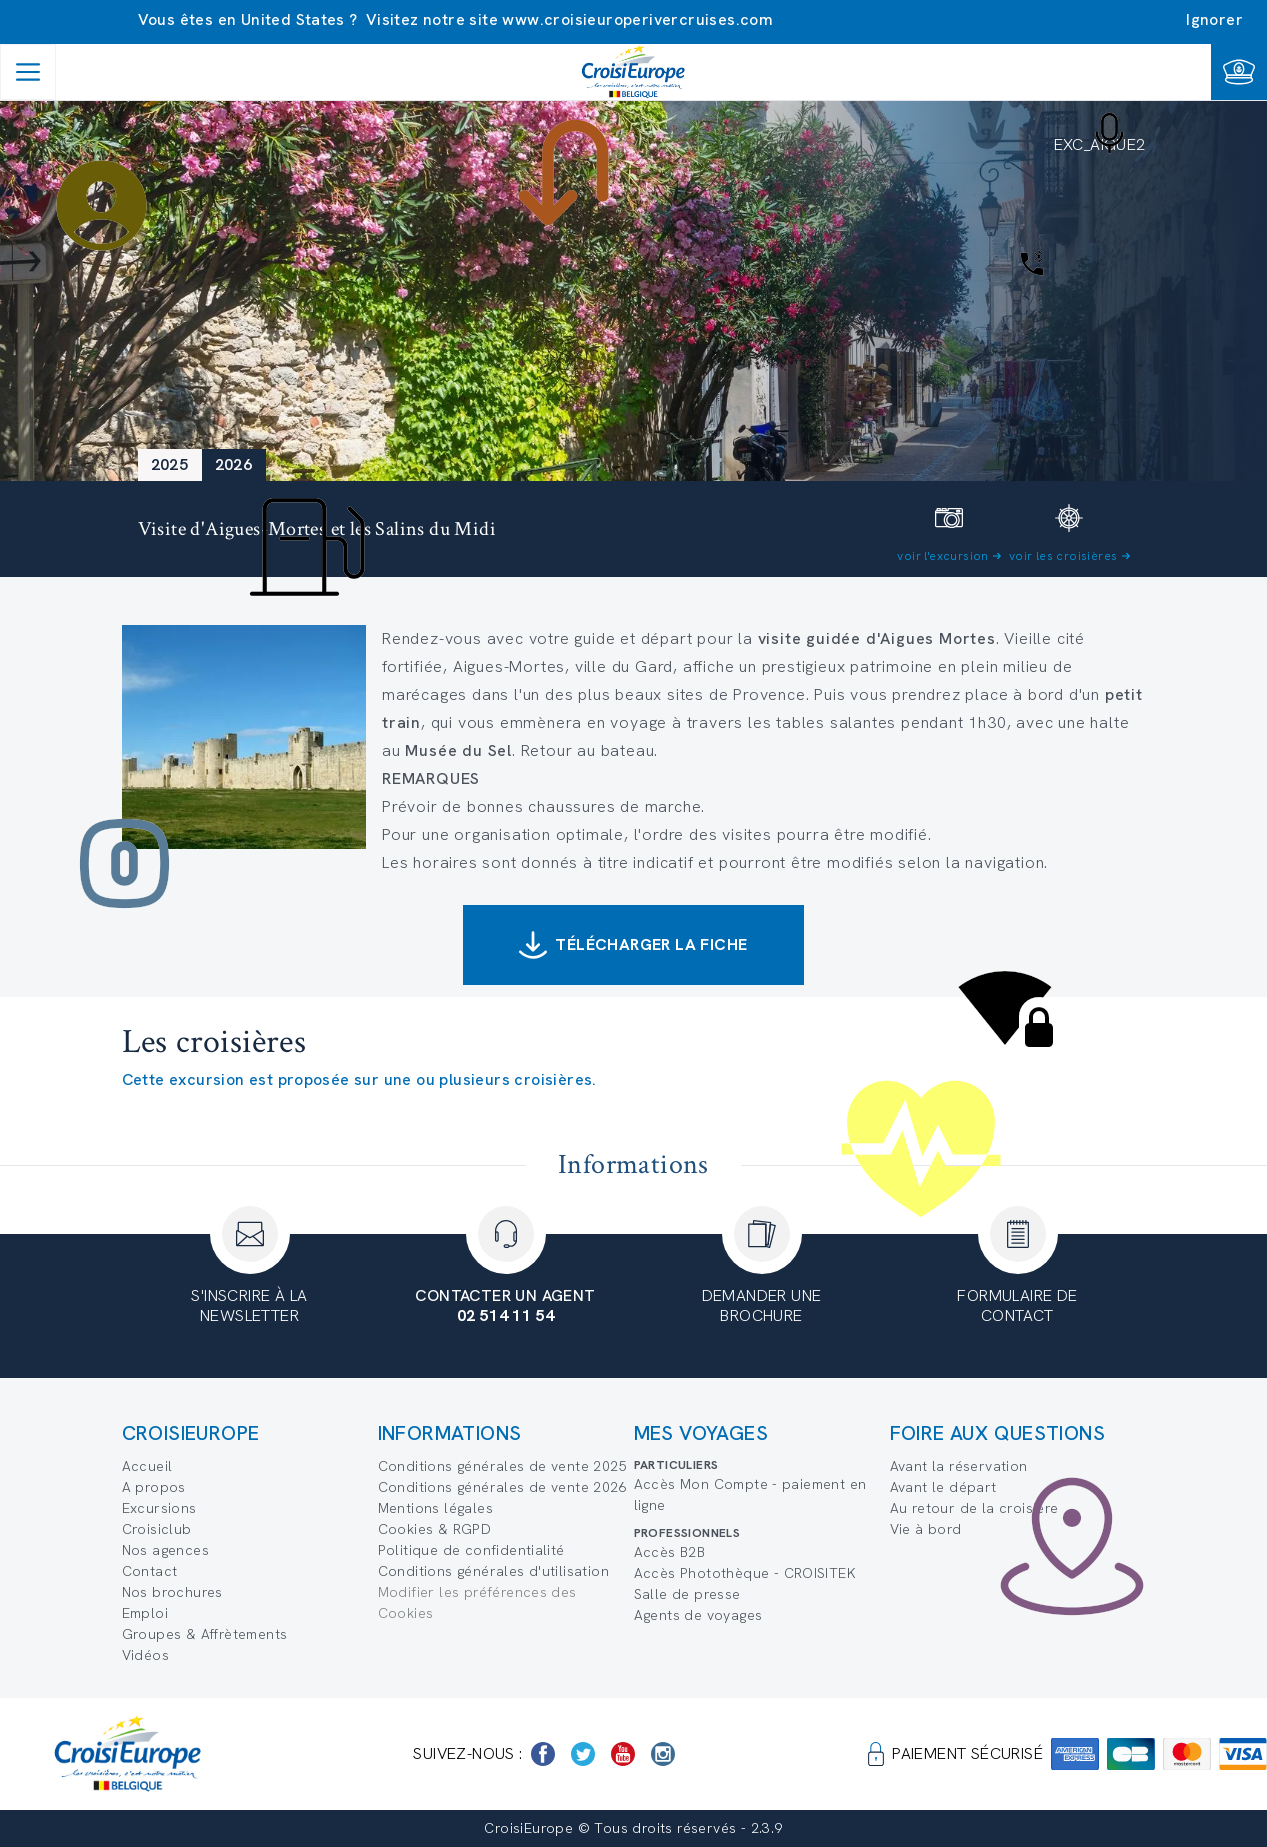 This screenshot has width=1267, height=1847. Describe the element at coordinates (101, 205) in the screenshot. I see `access your profile or account settings` at that location.